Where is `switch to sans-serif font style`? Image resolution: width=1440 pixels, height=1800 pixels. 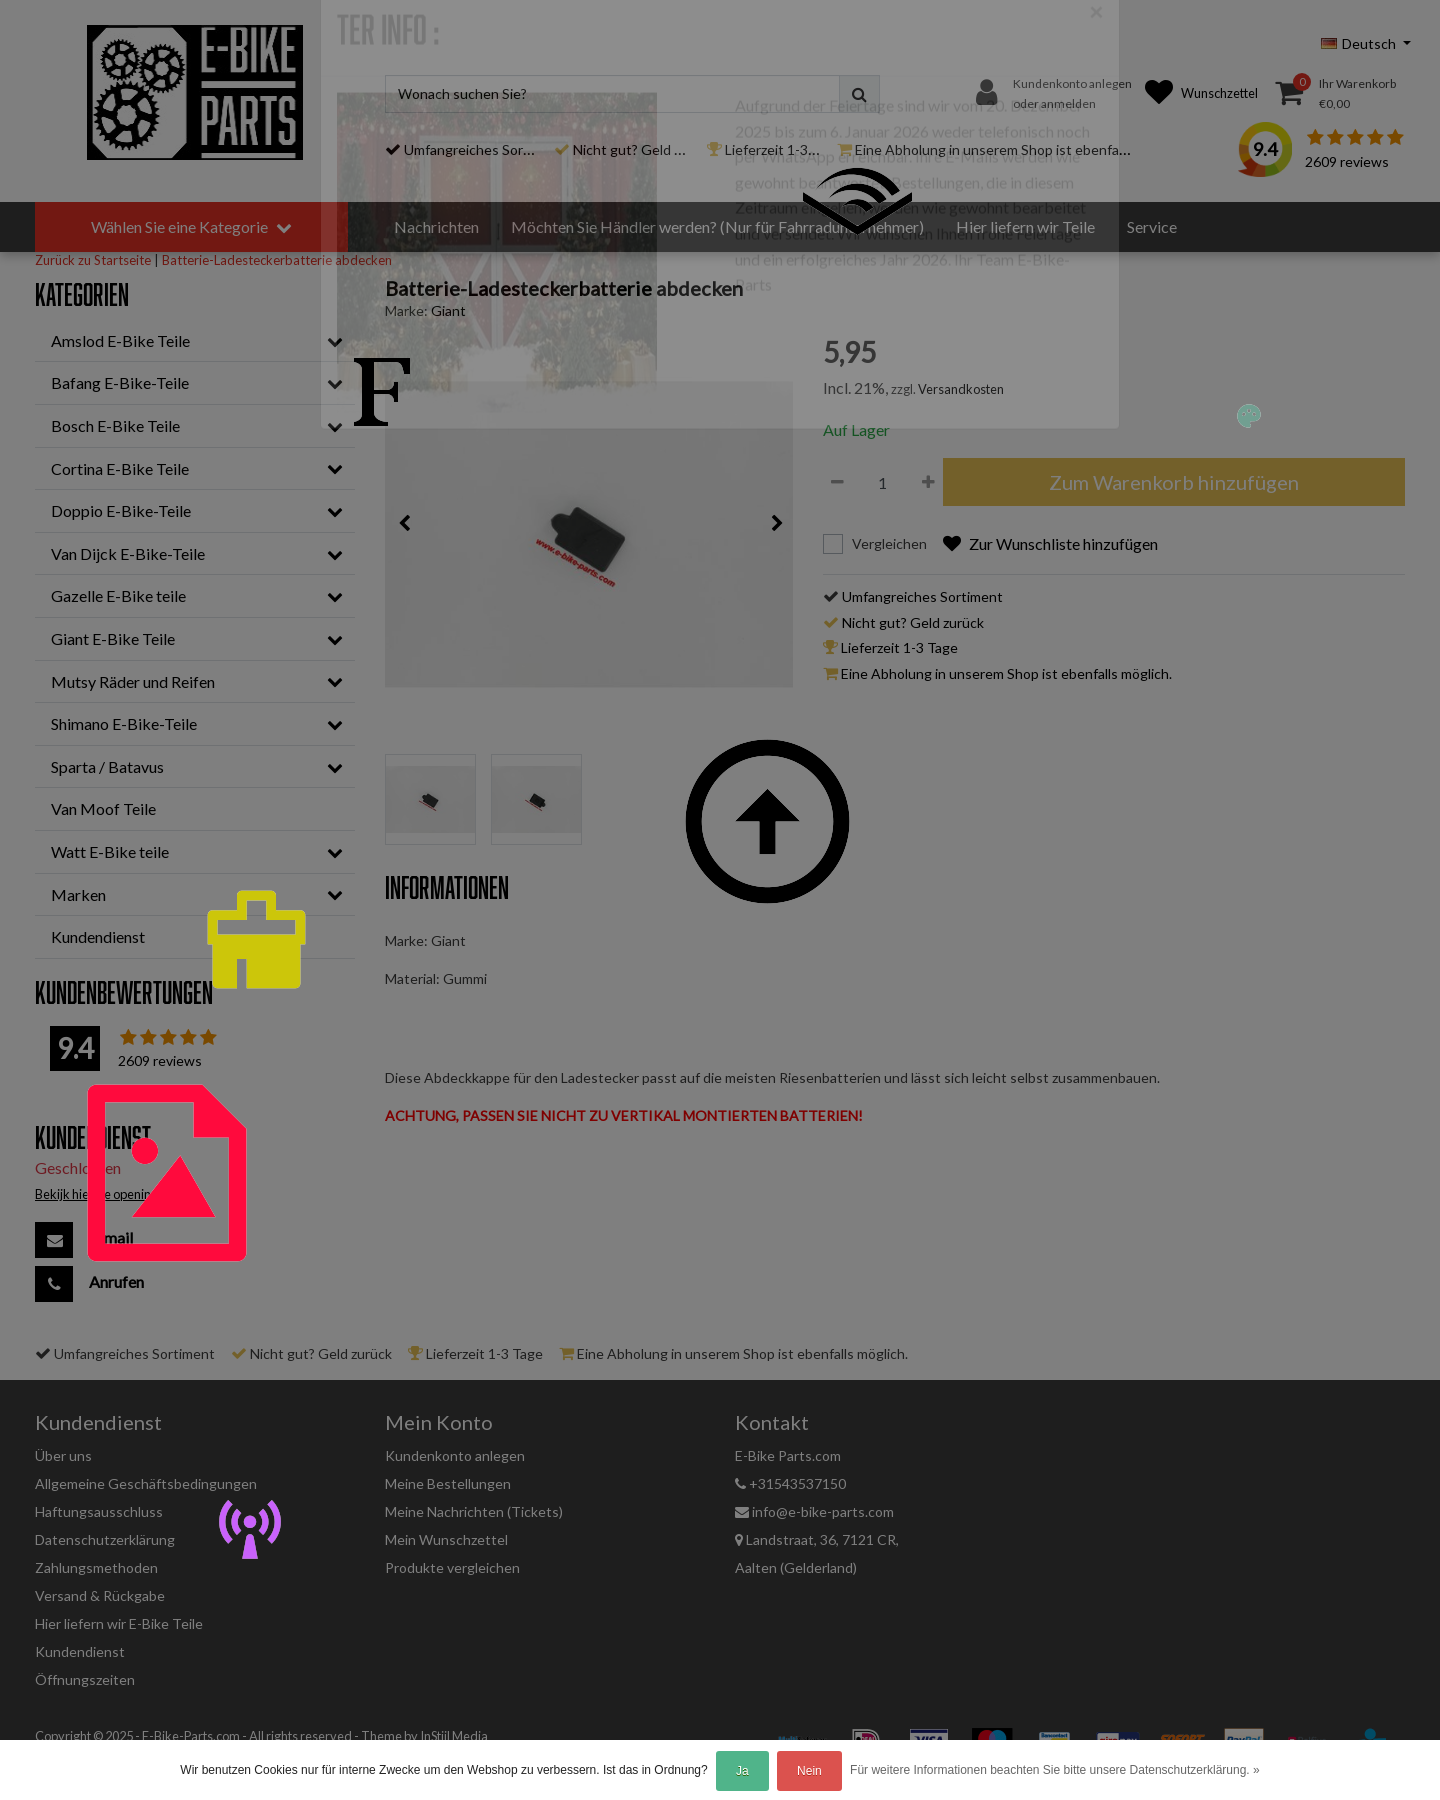
switch to sans-serif font style is located at coordinates (382, 390).